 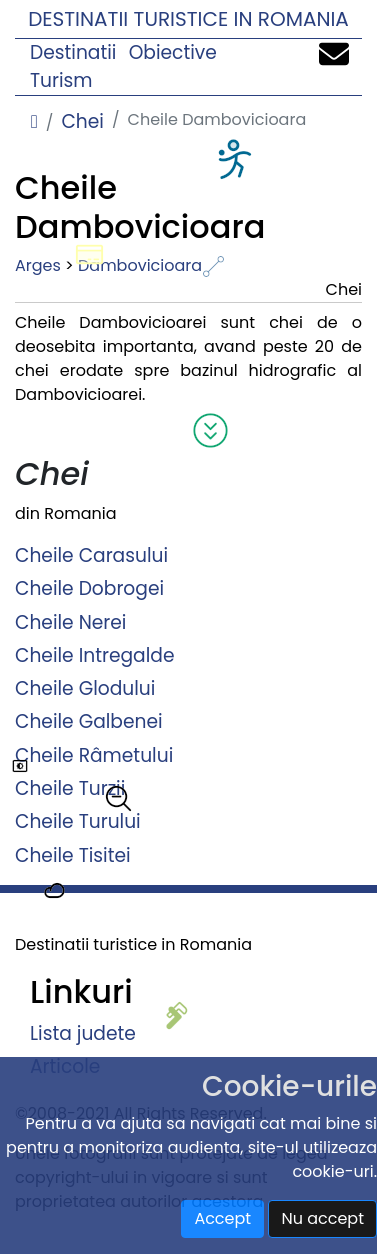 What do you see at coordinates (213, 266) in the screenshot?
I see `draw a line segment between two points` at bounding box center [213, 266].